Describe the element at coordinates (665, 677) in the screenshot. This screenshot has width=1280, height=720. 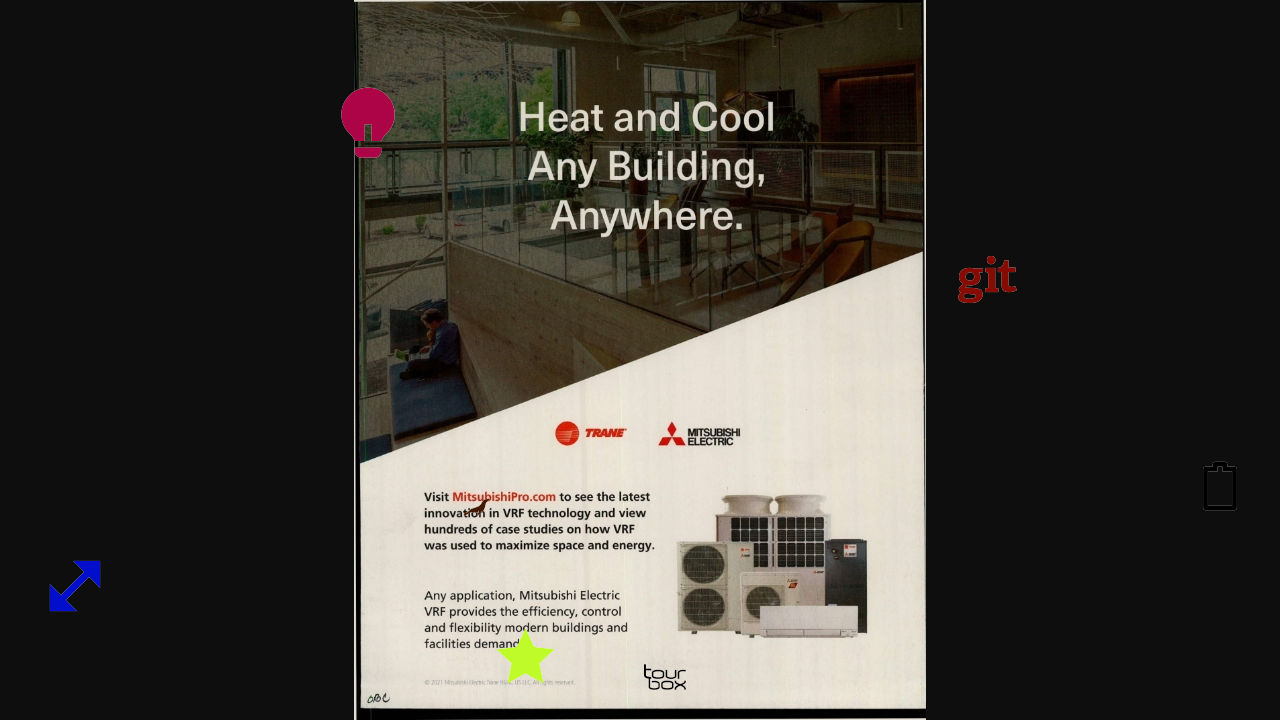
I see `tourbox brand logo` at that location.